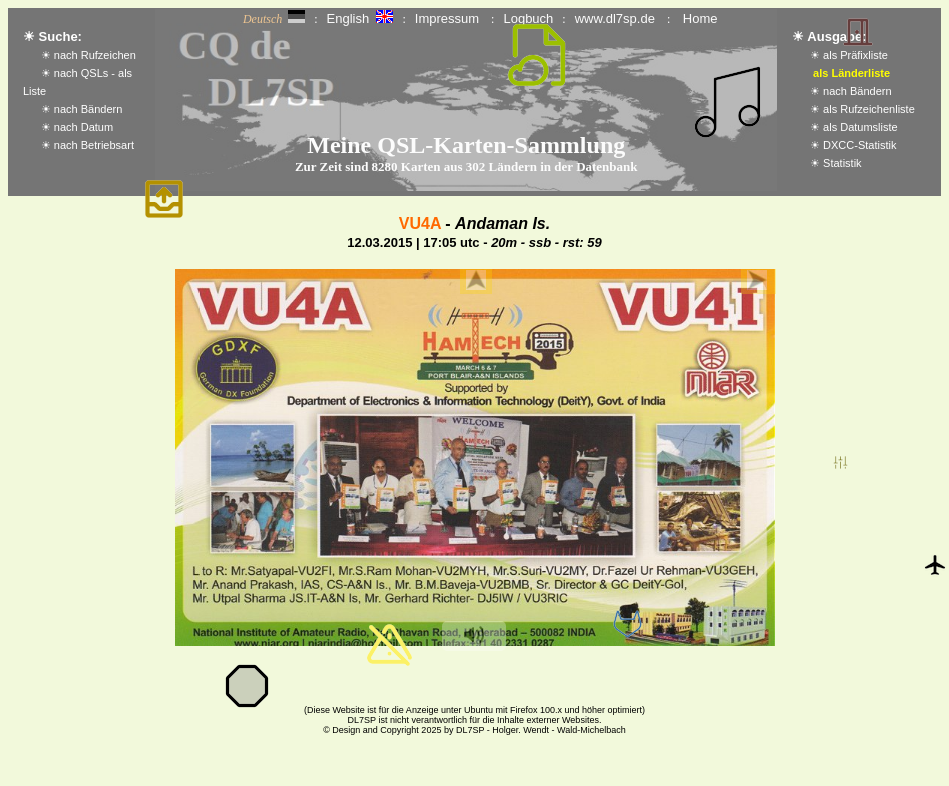 This screenshot has height=786, width=949. What do you see at coordinates (627, 623) in the screenshot?
I see `open gitlab repository` at bounding box center [627, 623].